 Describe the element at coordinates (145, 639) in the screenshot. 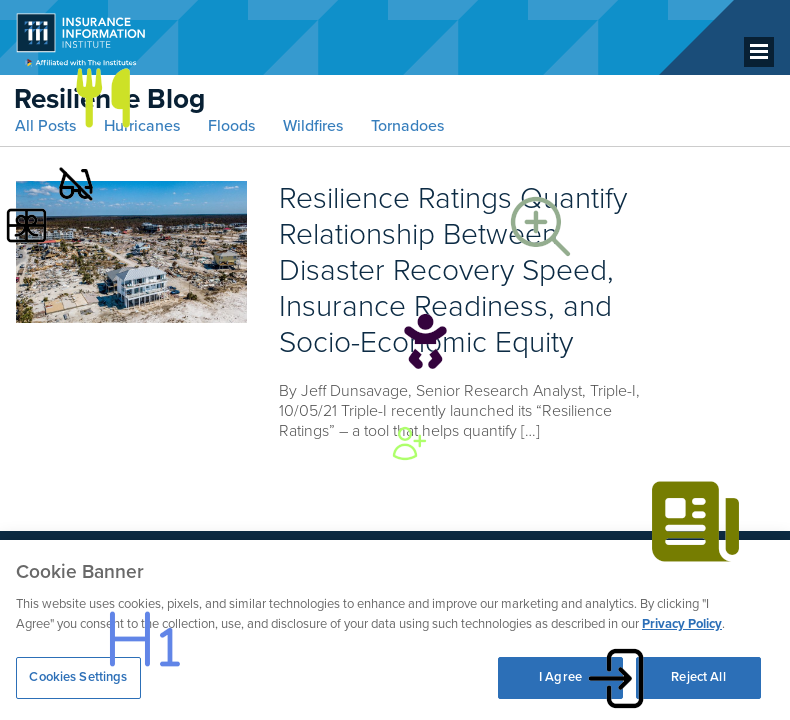

I see `format text as heading level 1` at that location.